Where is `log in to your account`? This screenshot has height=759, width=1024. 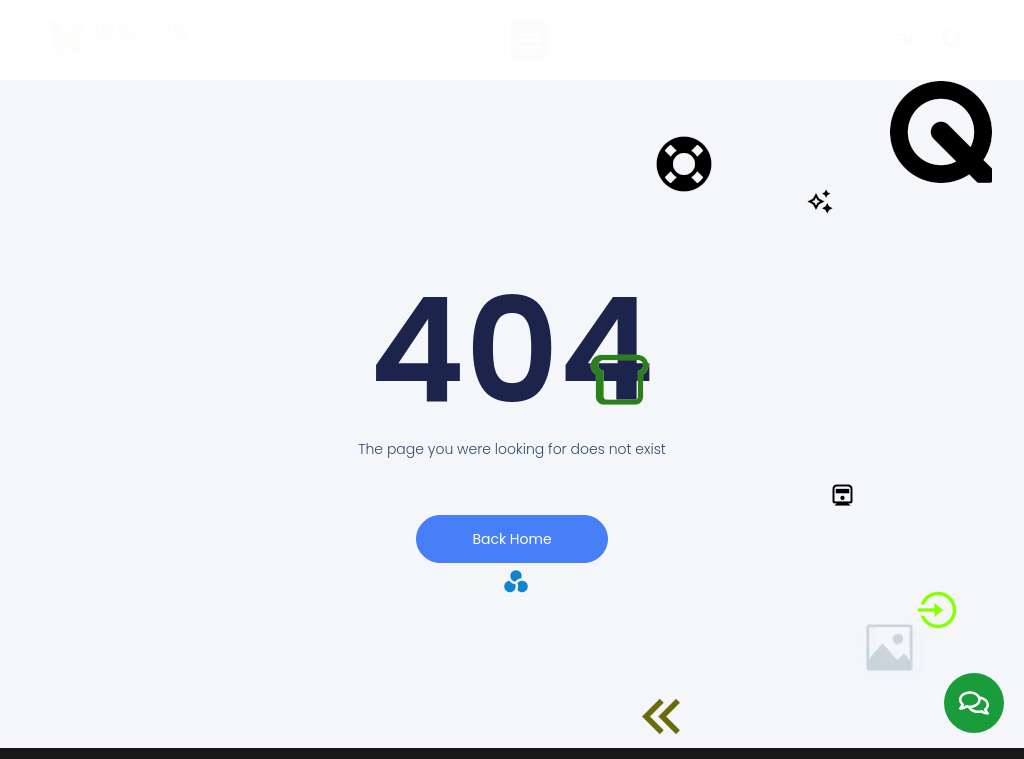 log in to your account is located at coordinates (938, 610).